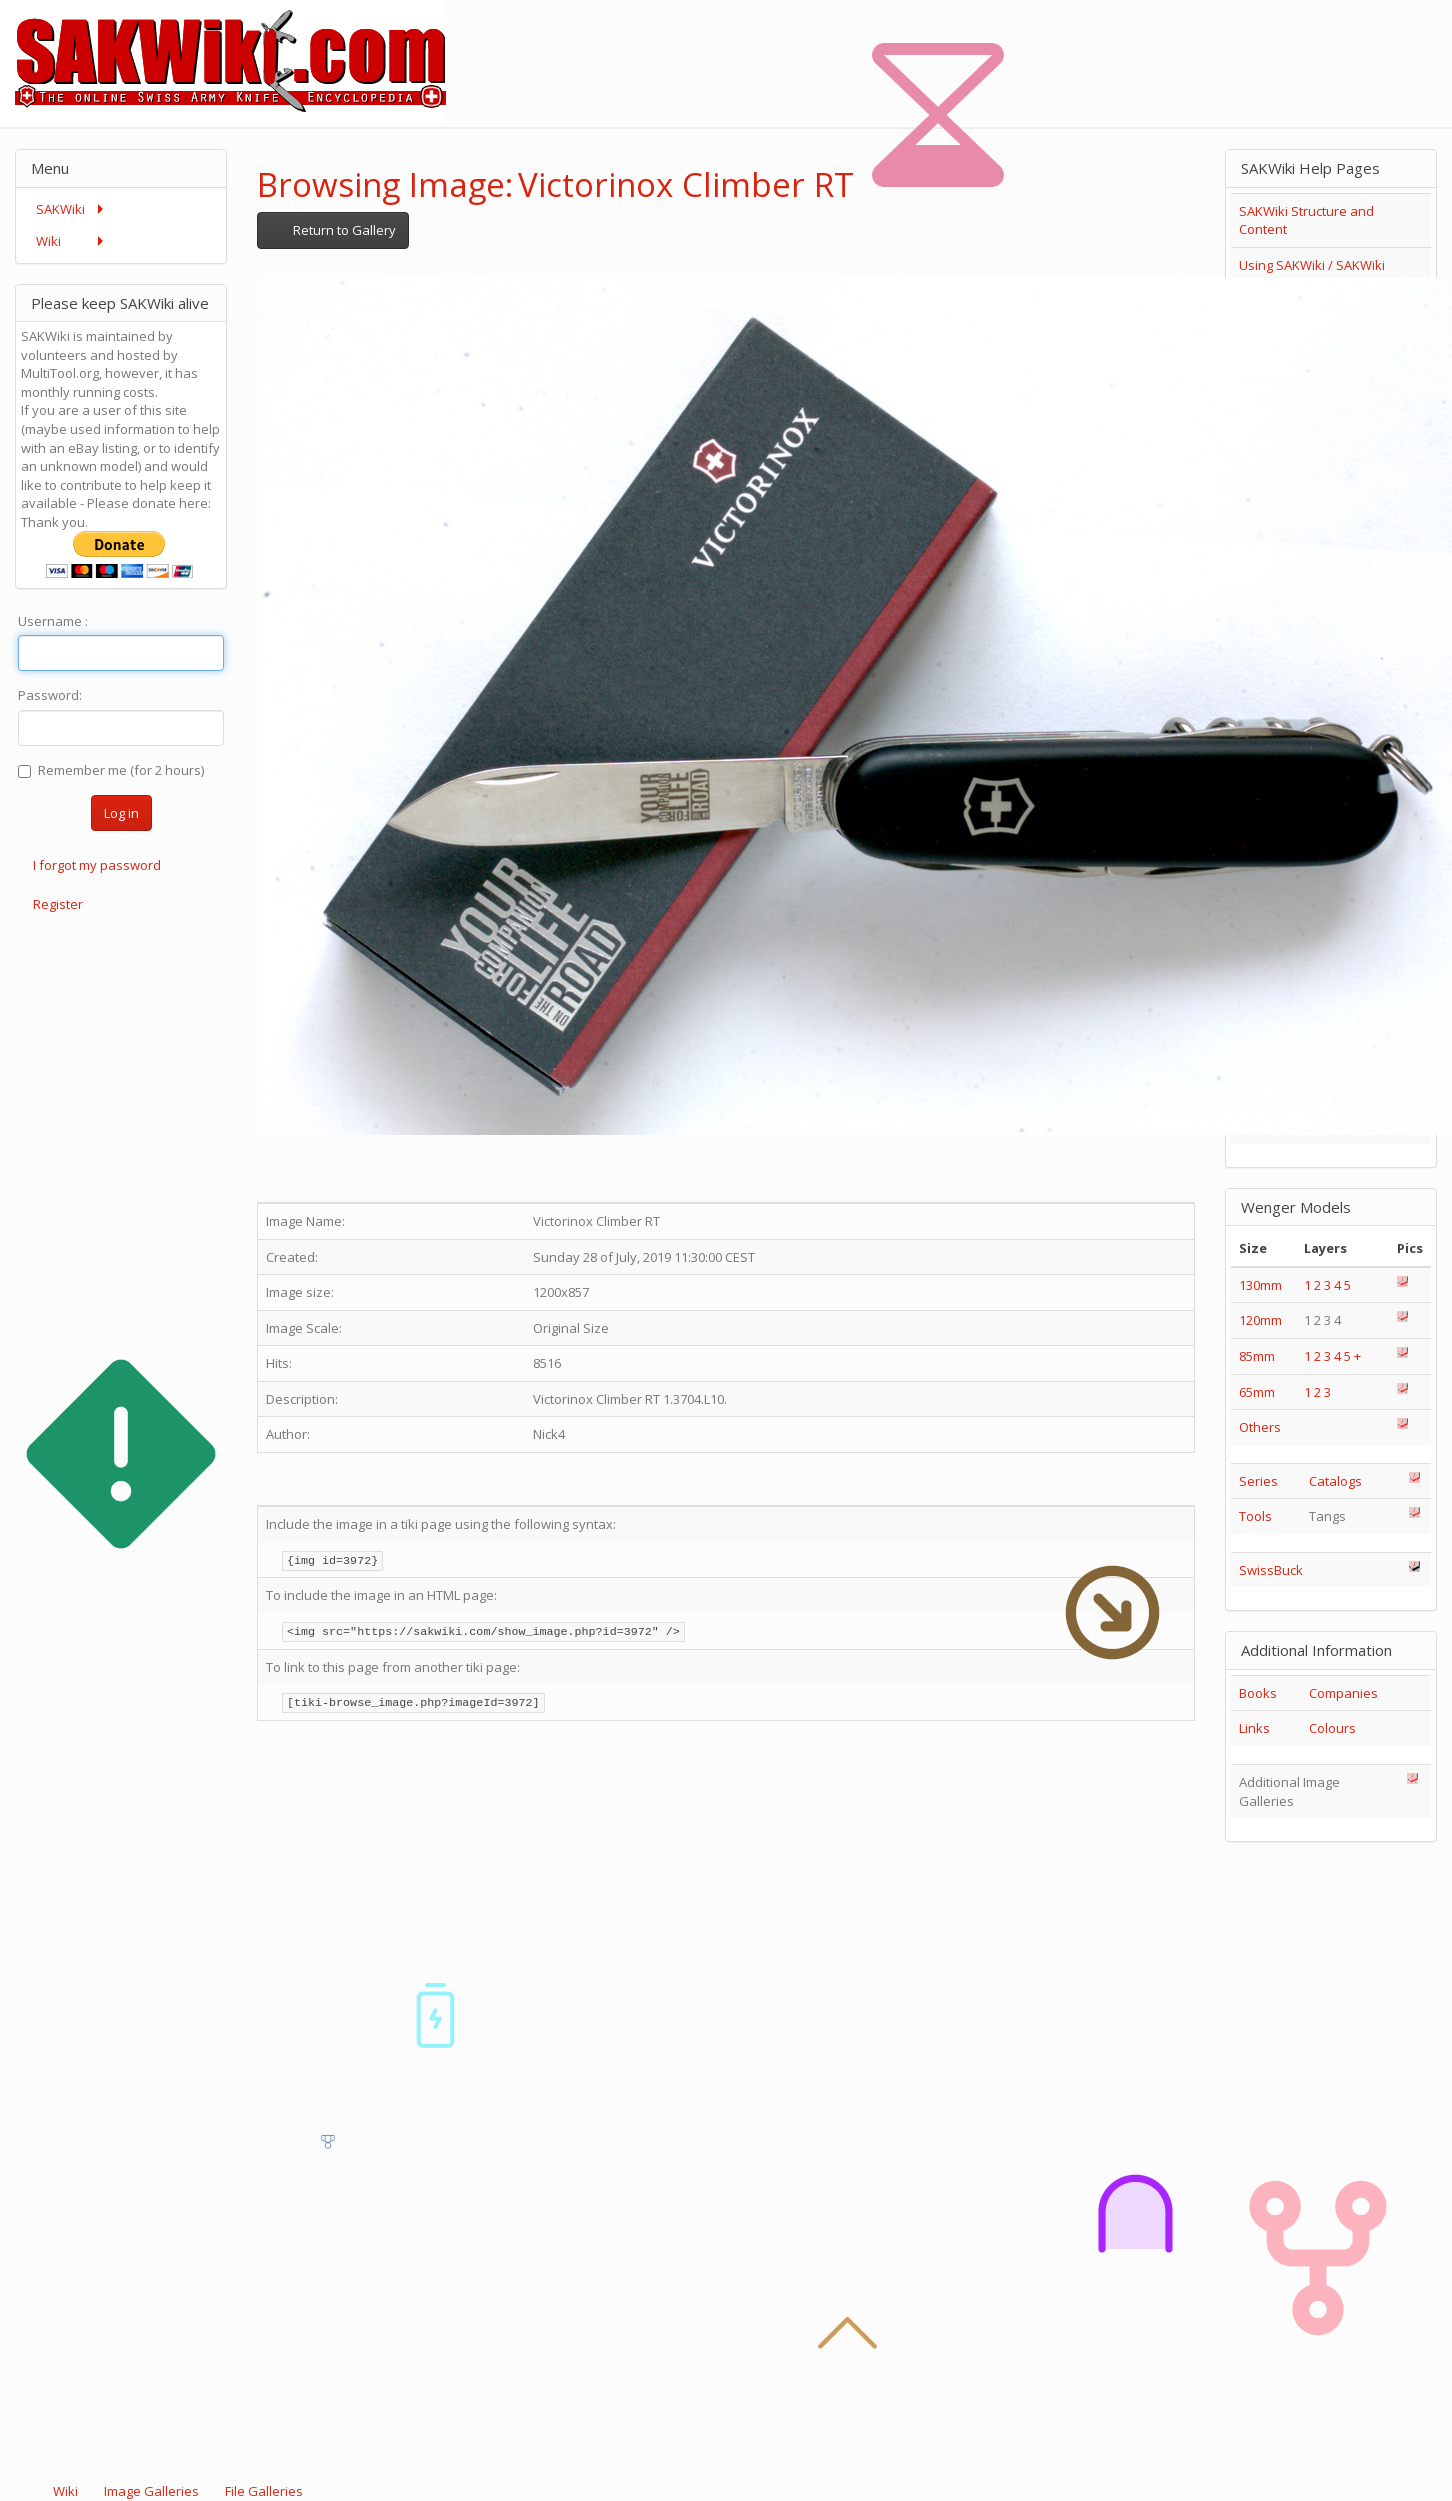 This screenshot has height=2501, width=1452. What do you see at coordinates (328, 2141) in the screenshot?
I see `view achievements or awards` at bounding box center [328, 2141].